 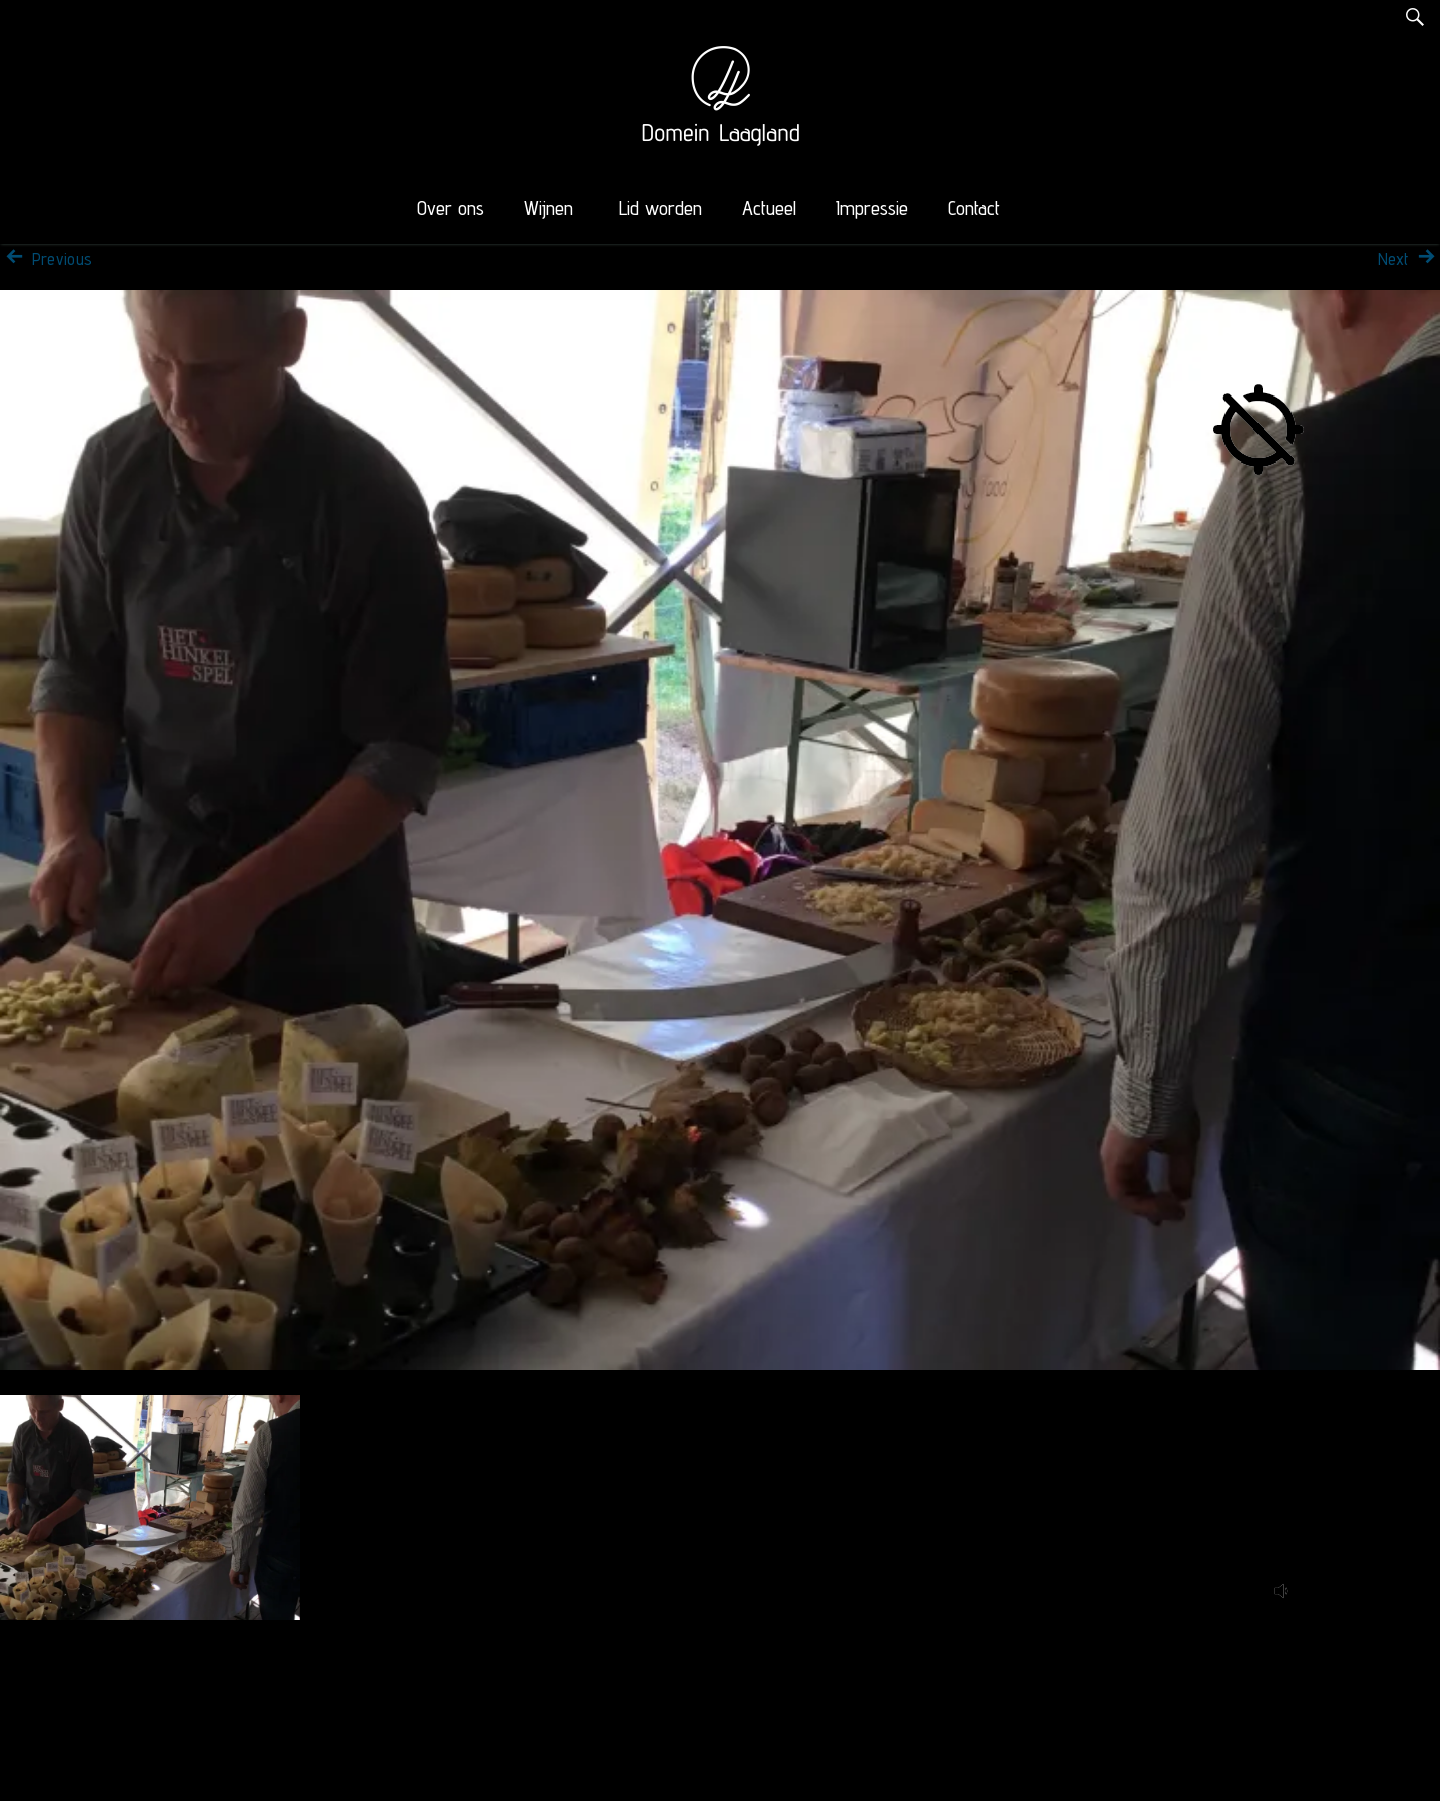 What do you see at coordinates (1281, 1591) in the screenshot?
I see `adjust volume to low level` at bounding box center [1281, 1591].